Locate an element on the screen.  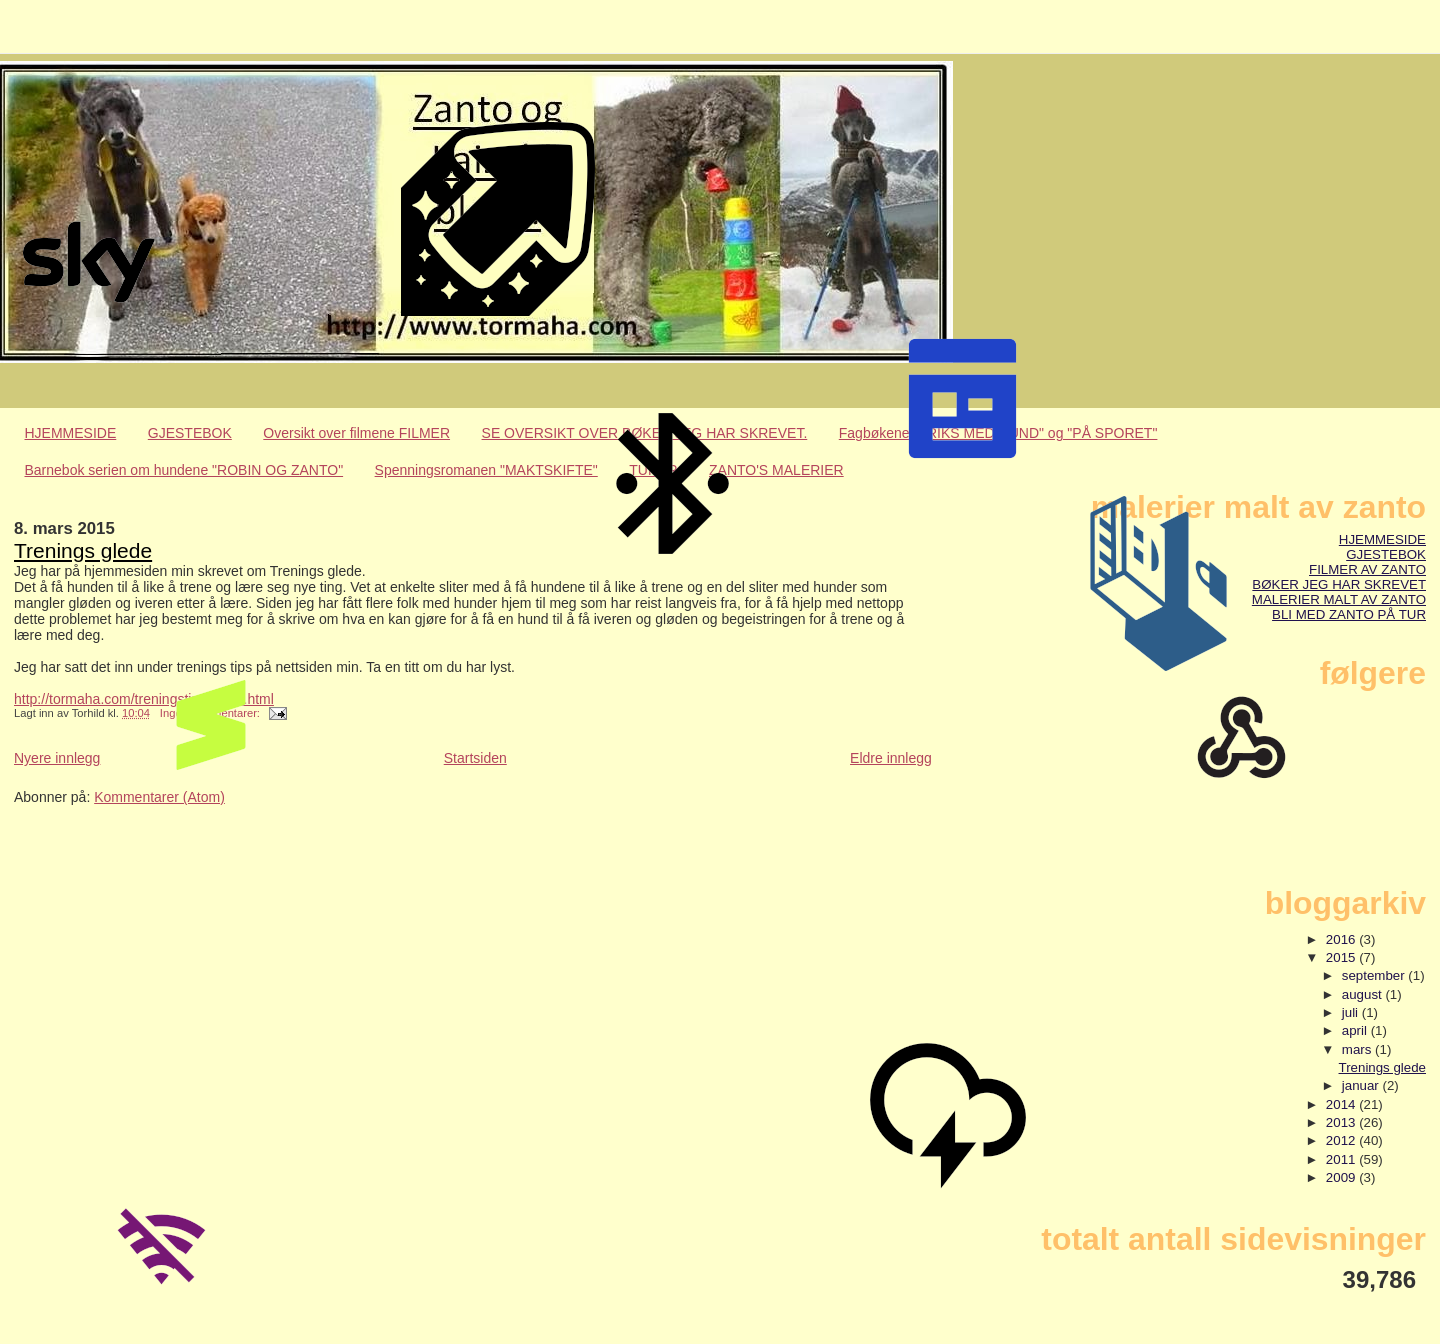
indicates thunderstorm weather conditions is located at coordinates (948, 1114).